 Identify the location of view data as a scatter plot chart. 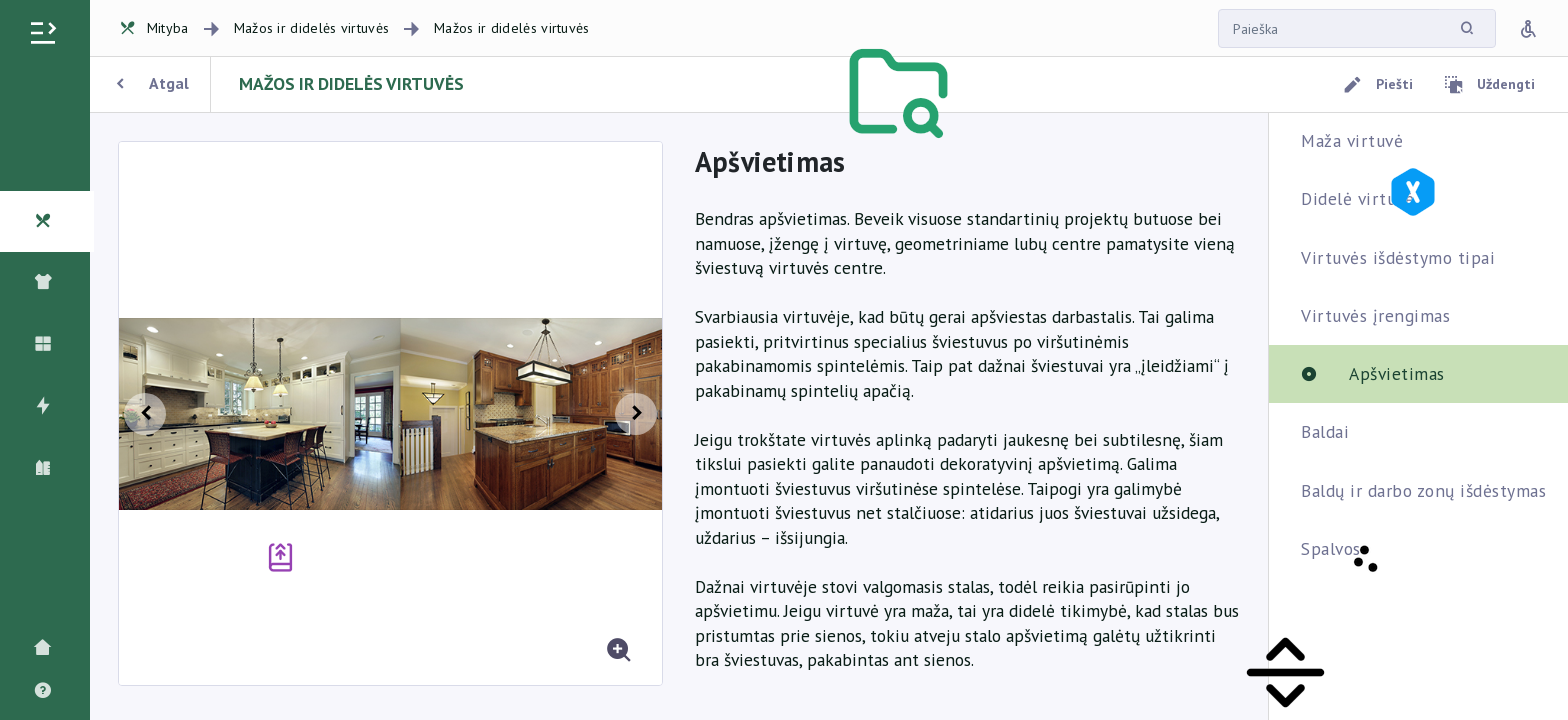
(1366, 559).